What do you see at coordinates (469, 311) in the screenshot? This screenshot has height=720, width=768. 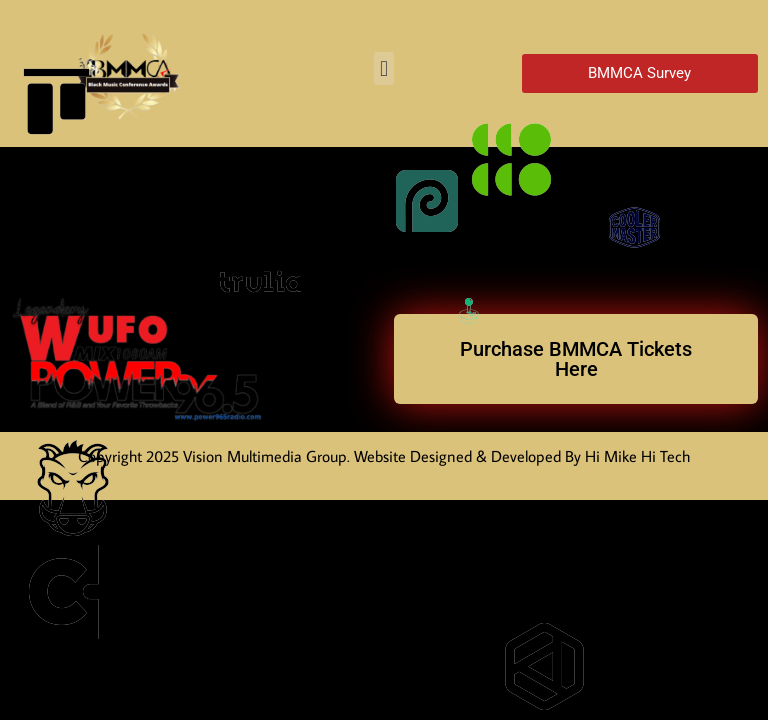 I see `launch retropie emulation software` at bounding box center [469, 311].